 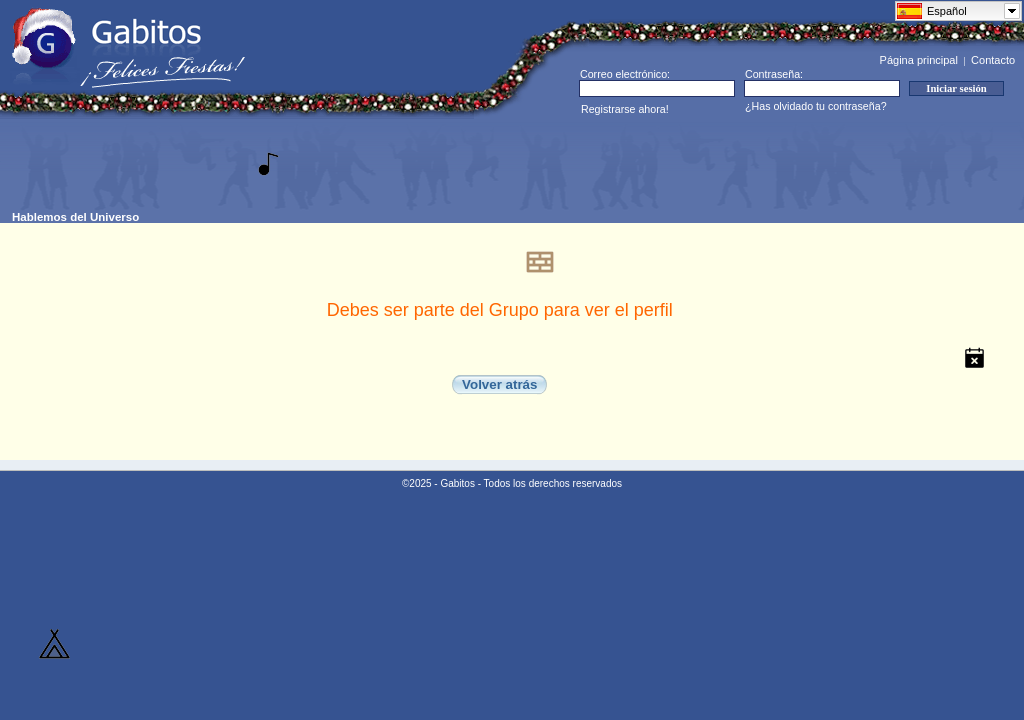 What do you see at coordinates (974, 358) in the screenshot?
I see `cancel or delete a scheduled event` at bounding box center [974, 358].